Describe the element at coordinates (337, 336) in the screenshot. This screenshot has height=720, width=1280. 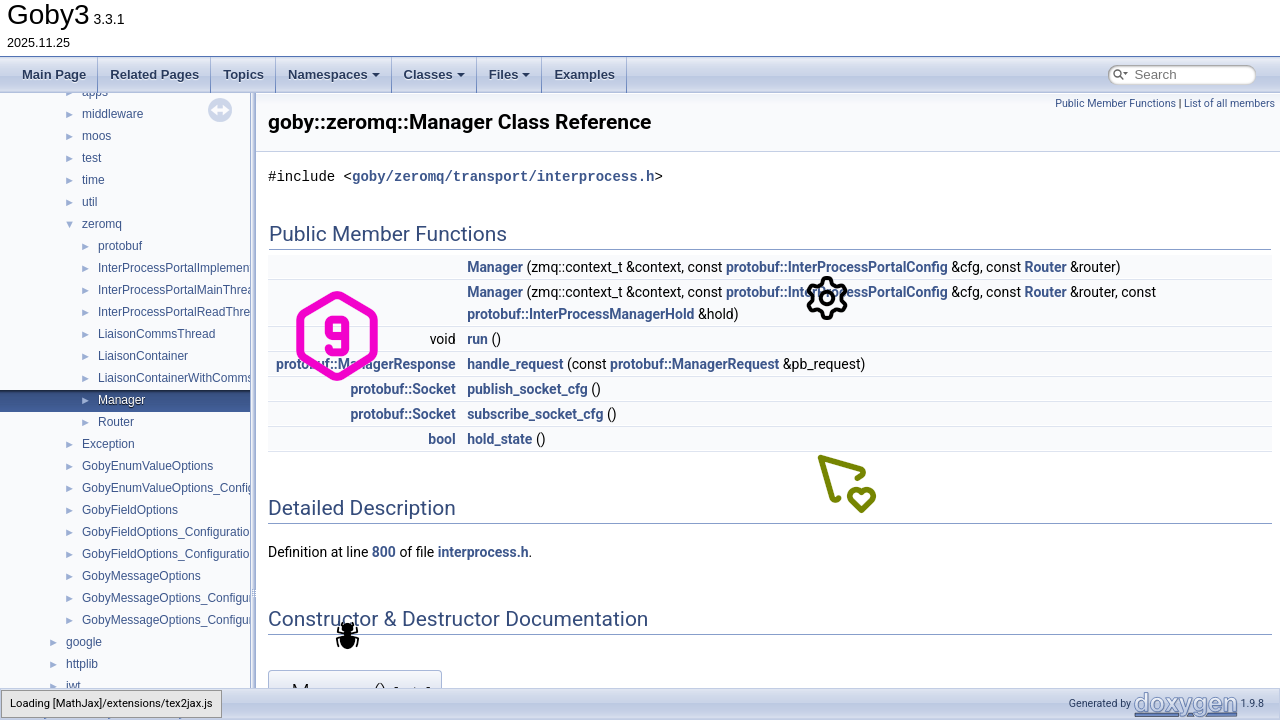
I see `indicates step 9 in a multi-step process` at that location.